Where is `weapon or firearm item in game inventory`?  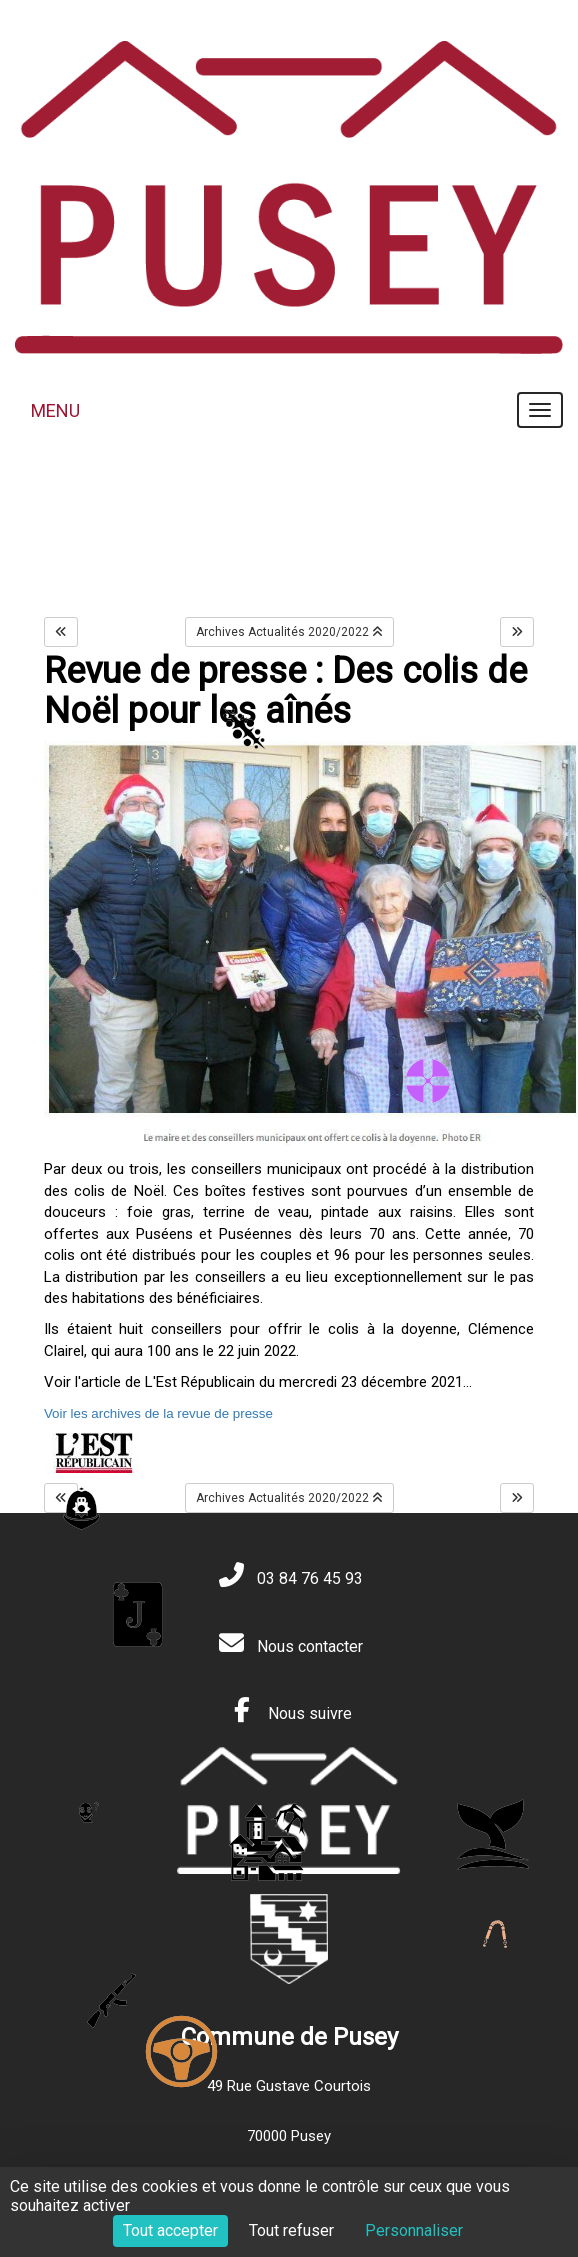
weapon or firearm item in game inventory is located at coordinates (111, 2000).